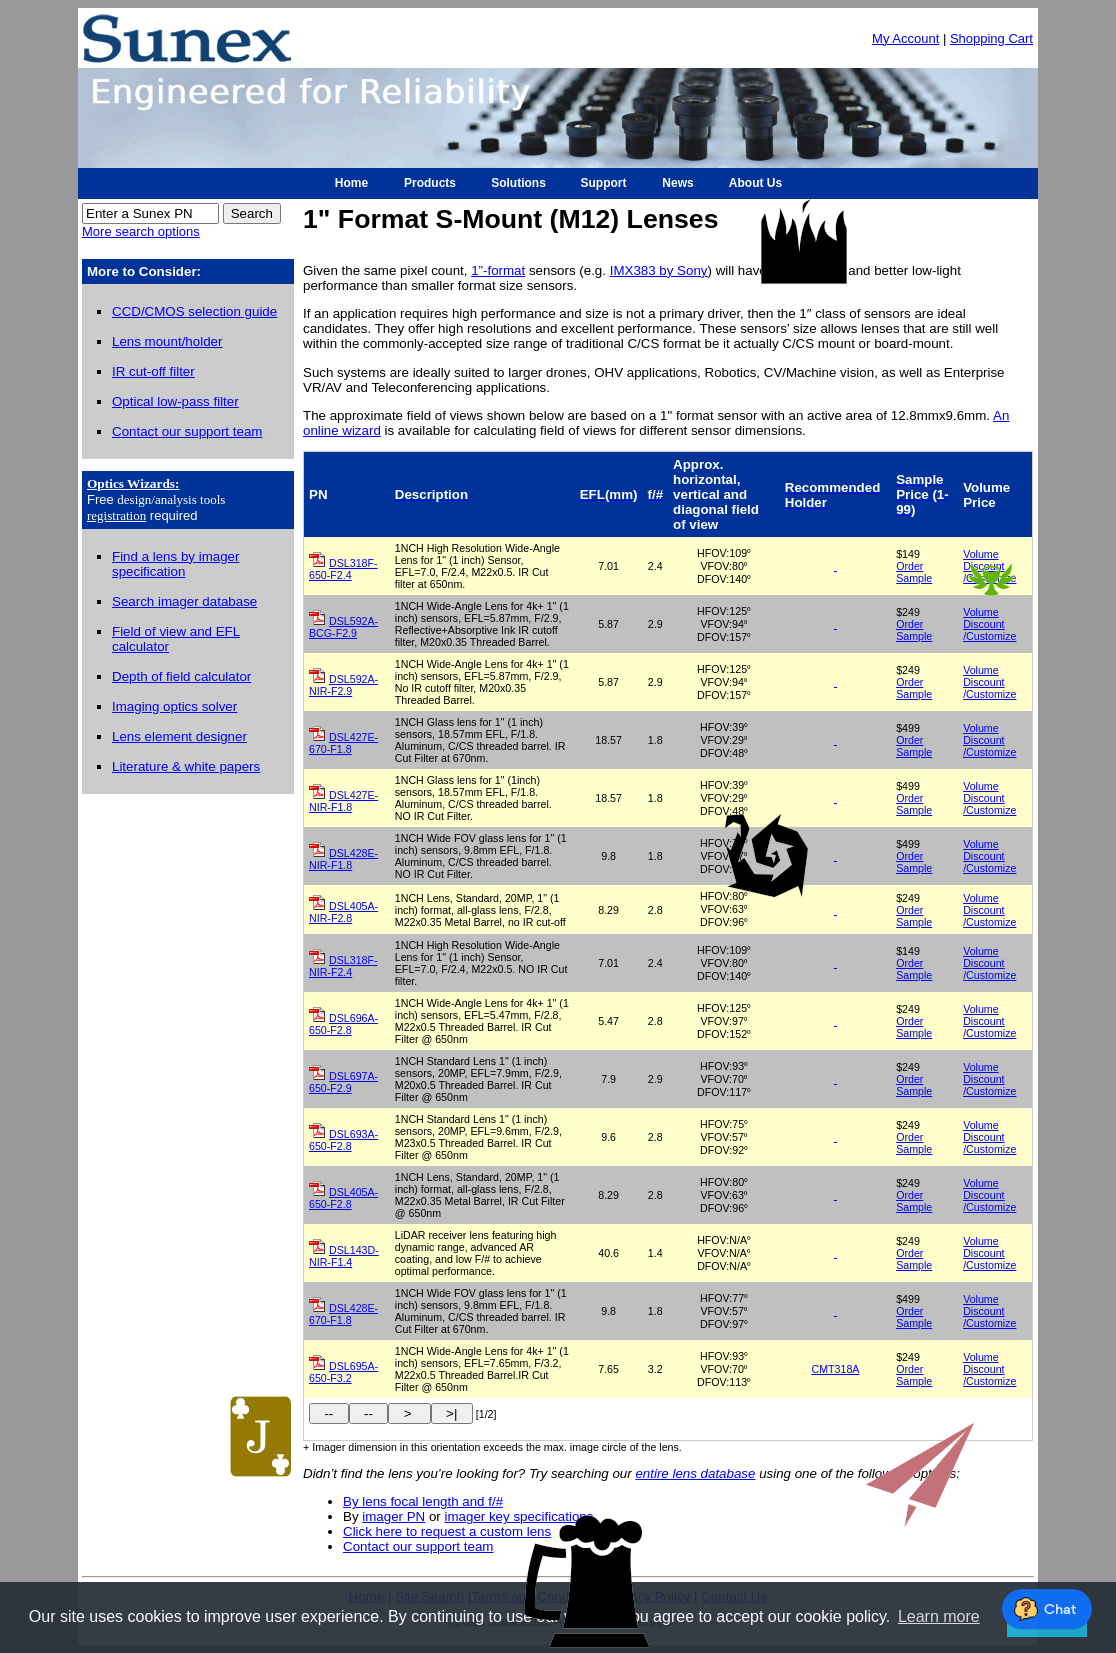 The image size is (1116, 1653). I want to click on view legendary or rare item details, so click(991, 578).